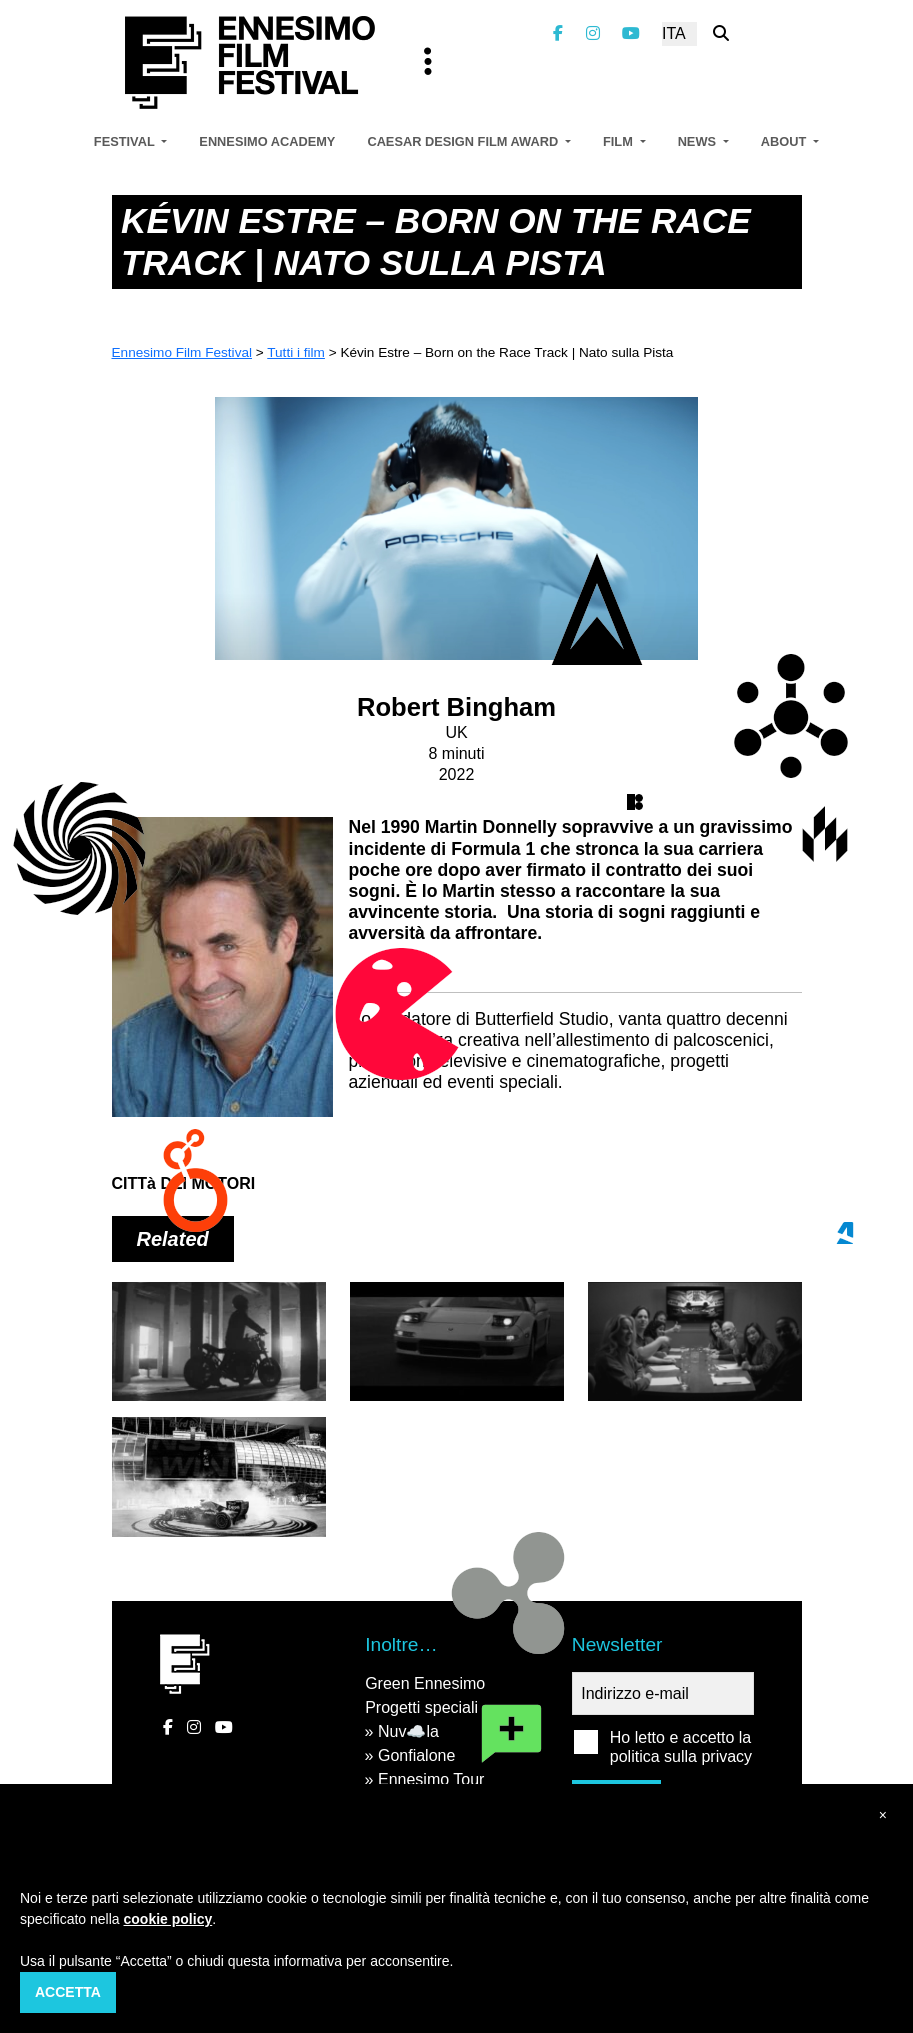  Describe the element at coordinates (825, 834) in the screenshot. I see `lit web components library logo` at that location.